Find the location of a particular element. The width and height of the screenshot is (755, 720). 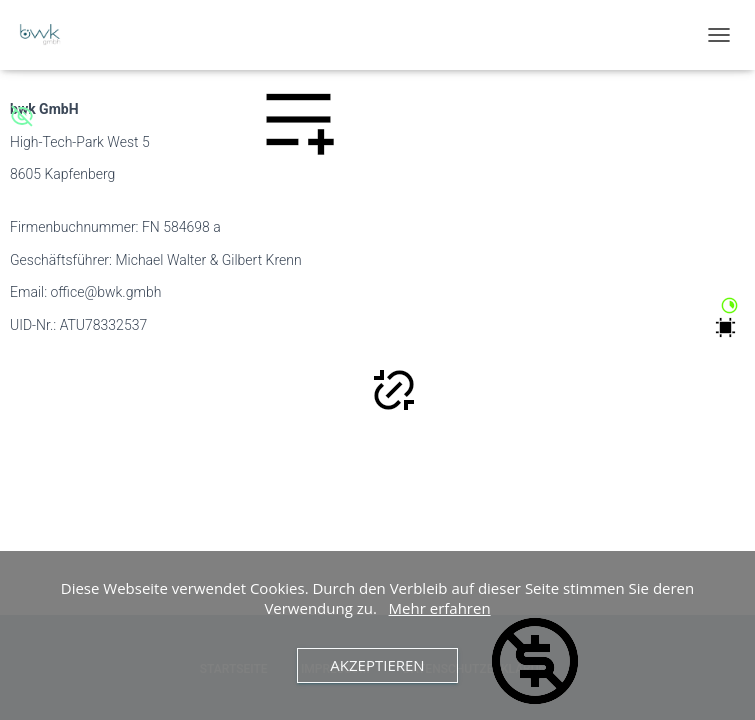

indicates non-commercial use license is located at coordinates (535, 661).